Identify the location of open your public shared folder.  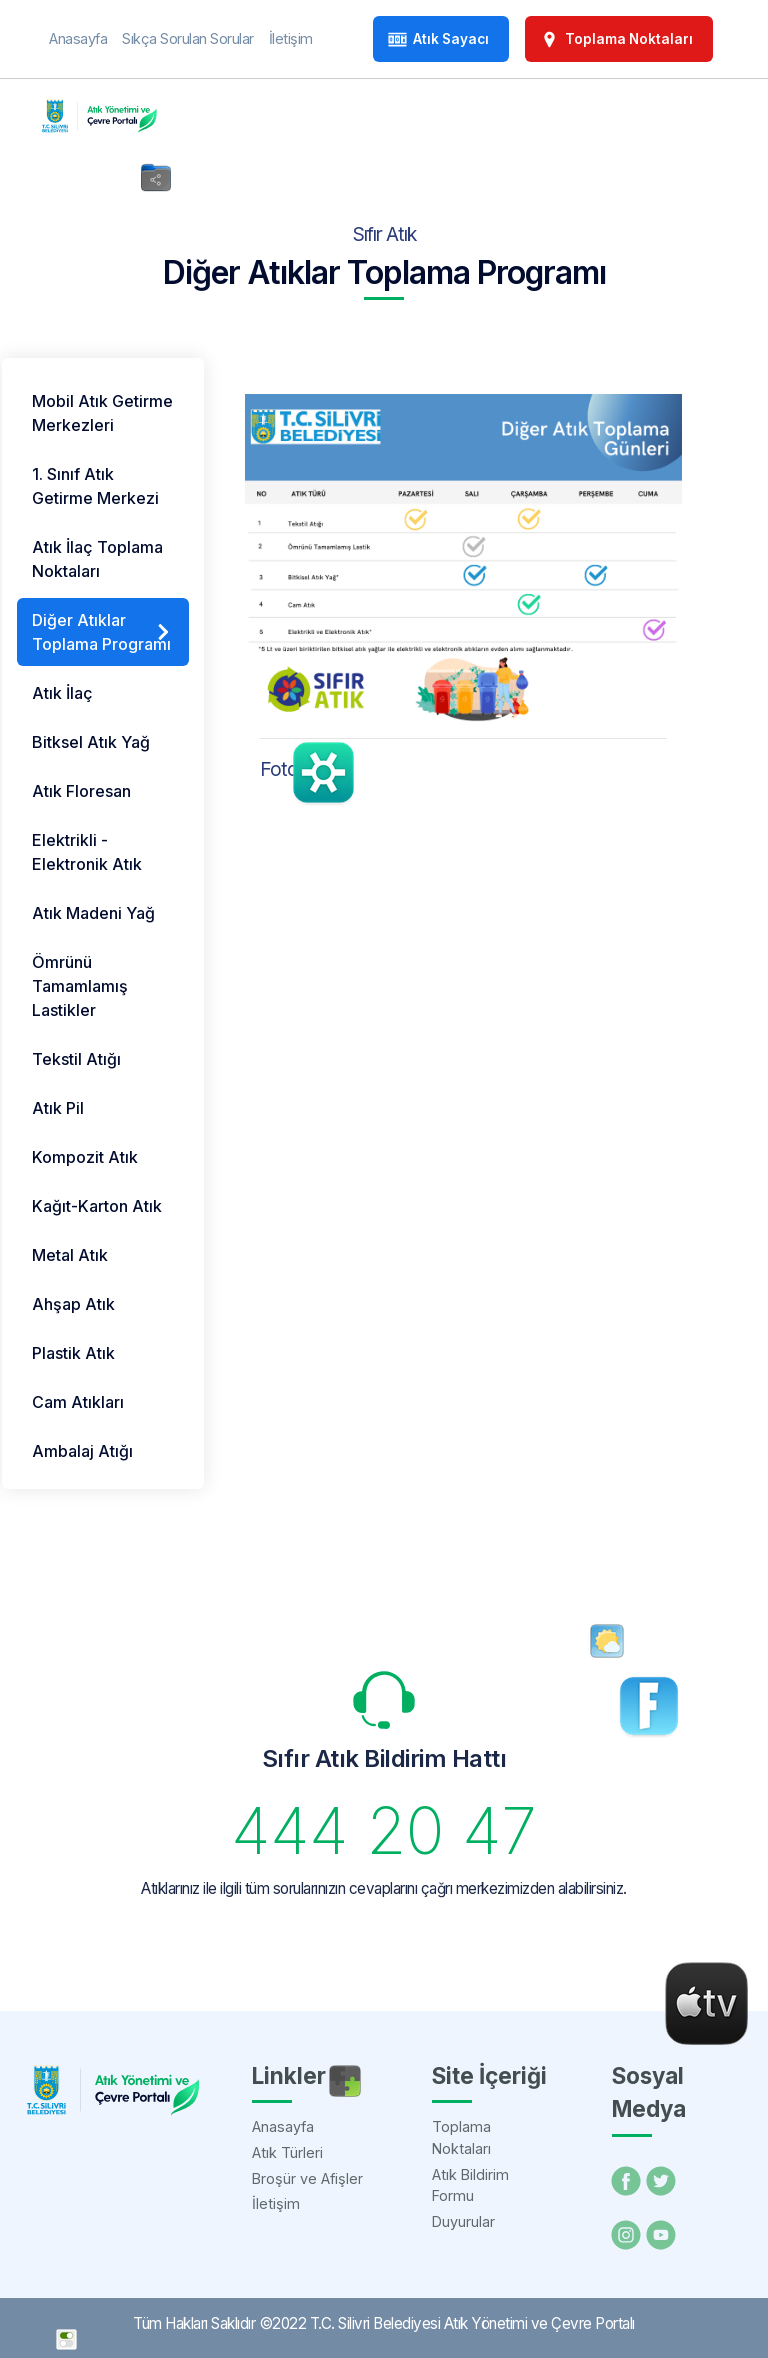
(156, 177).